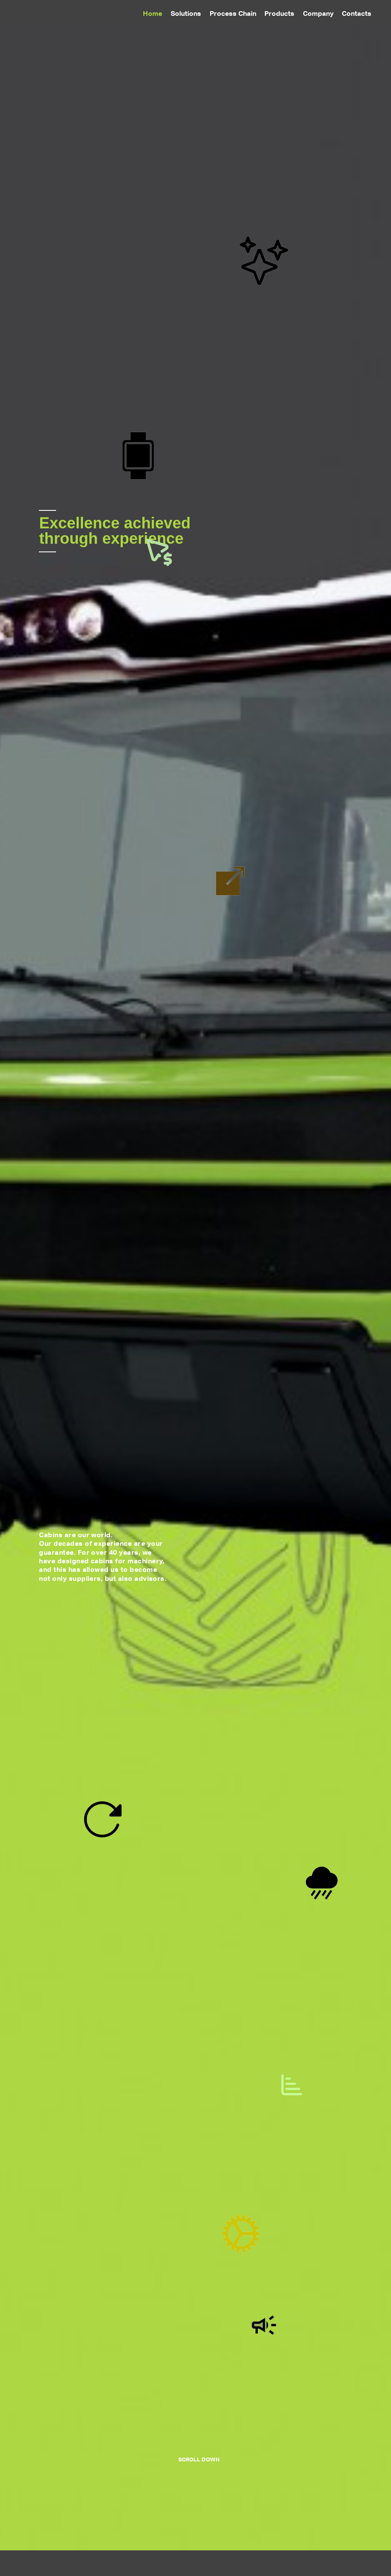 This screenshot has width=391, height=2576. Describe the element at coordinates (264, 2325) in the screenshot. I see `make an announcement or broadcast` at that location.